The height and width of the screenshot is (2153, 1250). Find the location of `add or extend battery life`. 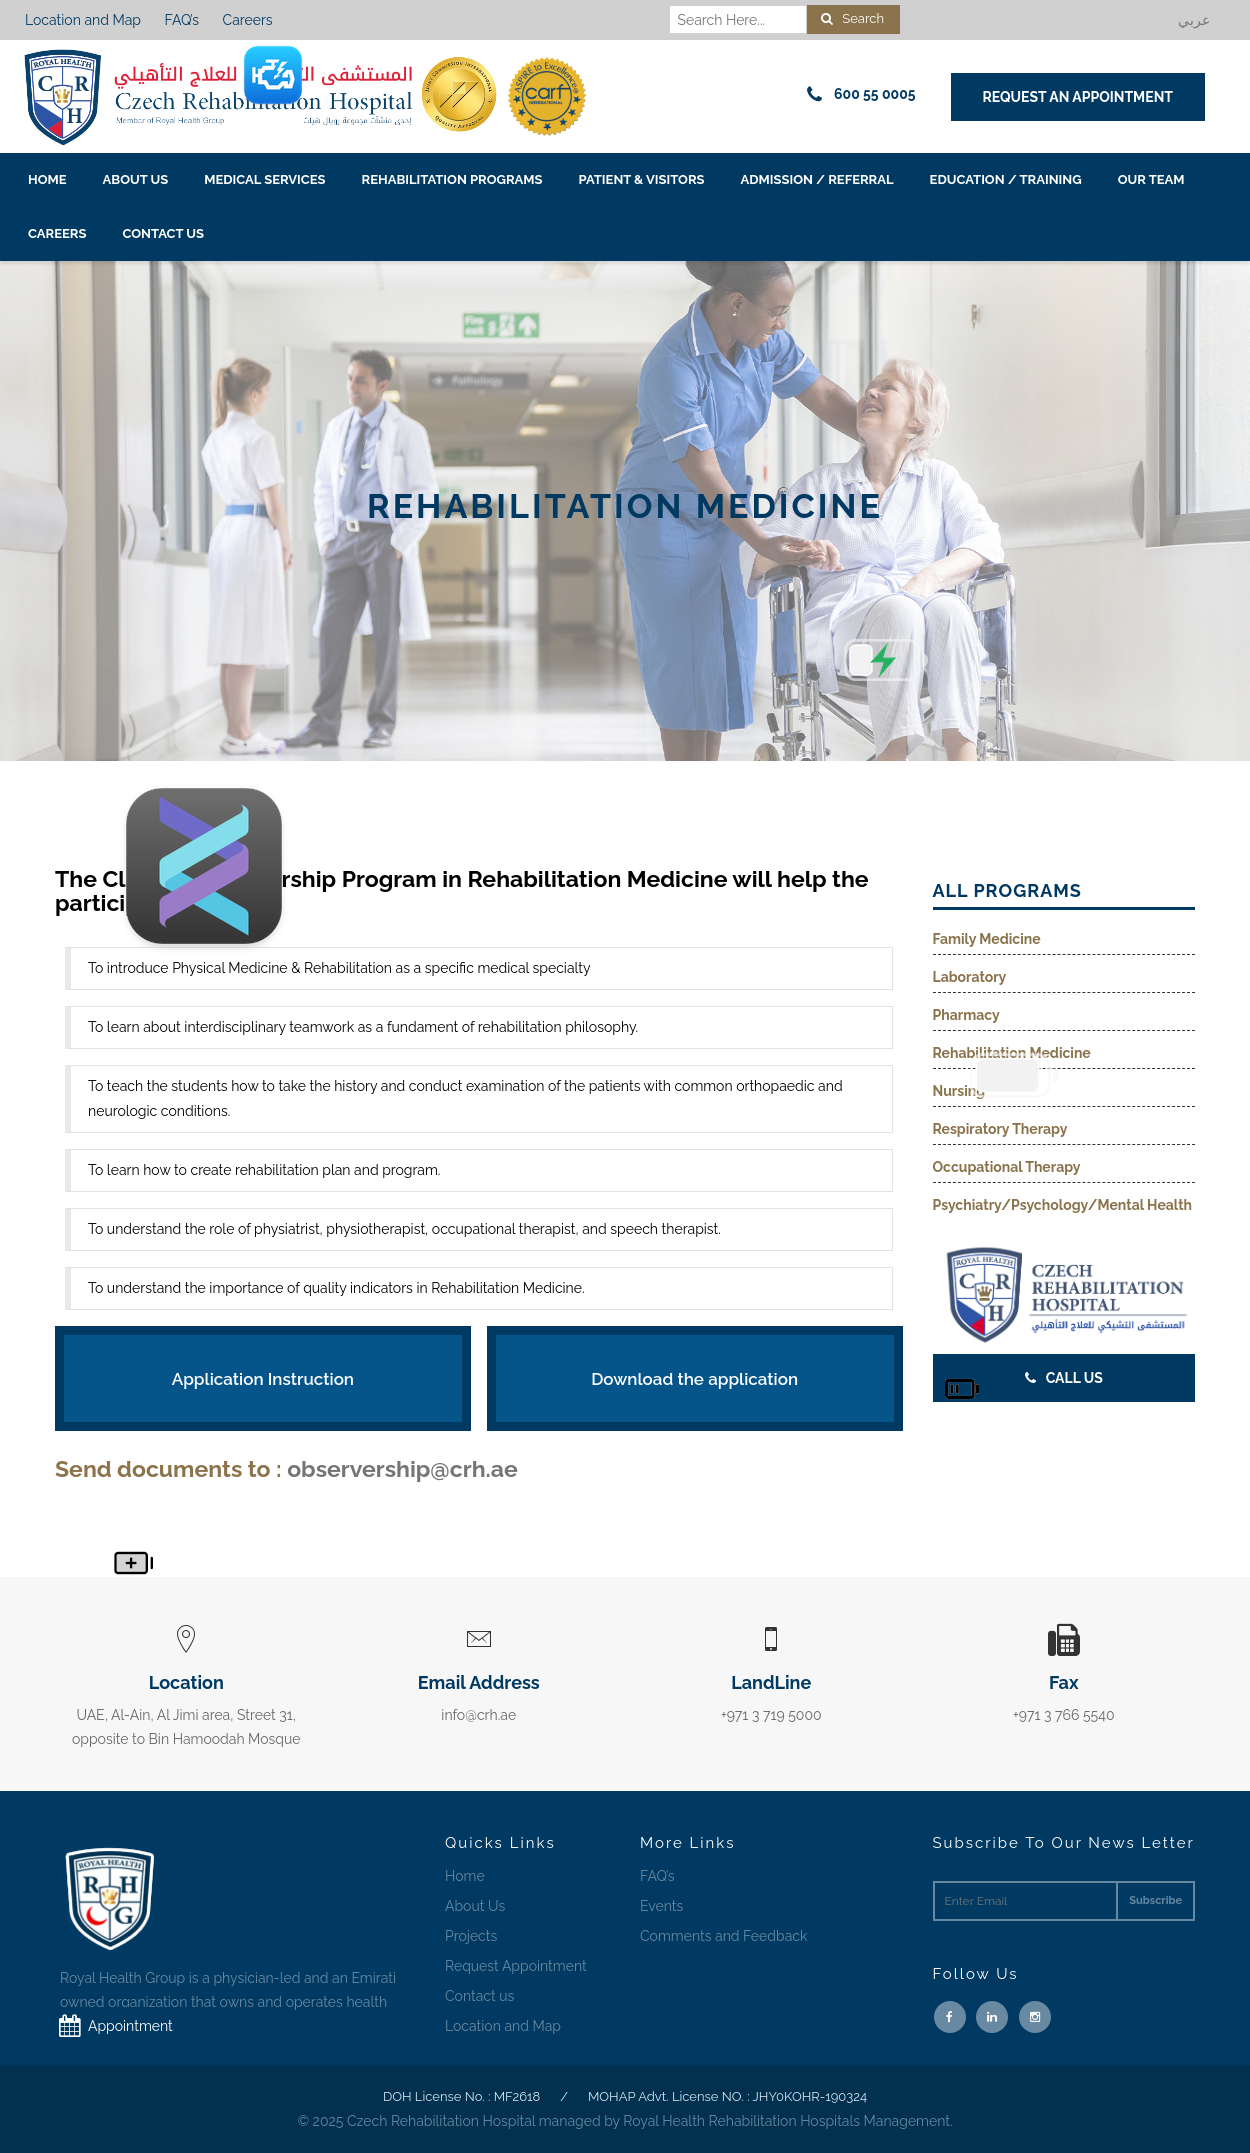

add or extend battery life is located at coordinates (133, 1563).